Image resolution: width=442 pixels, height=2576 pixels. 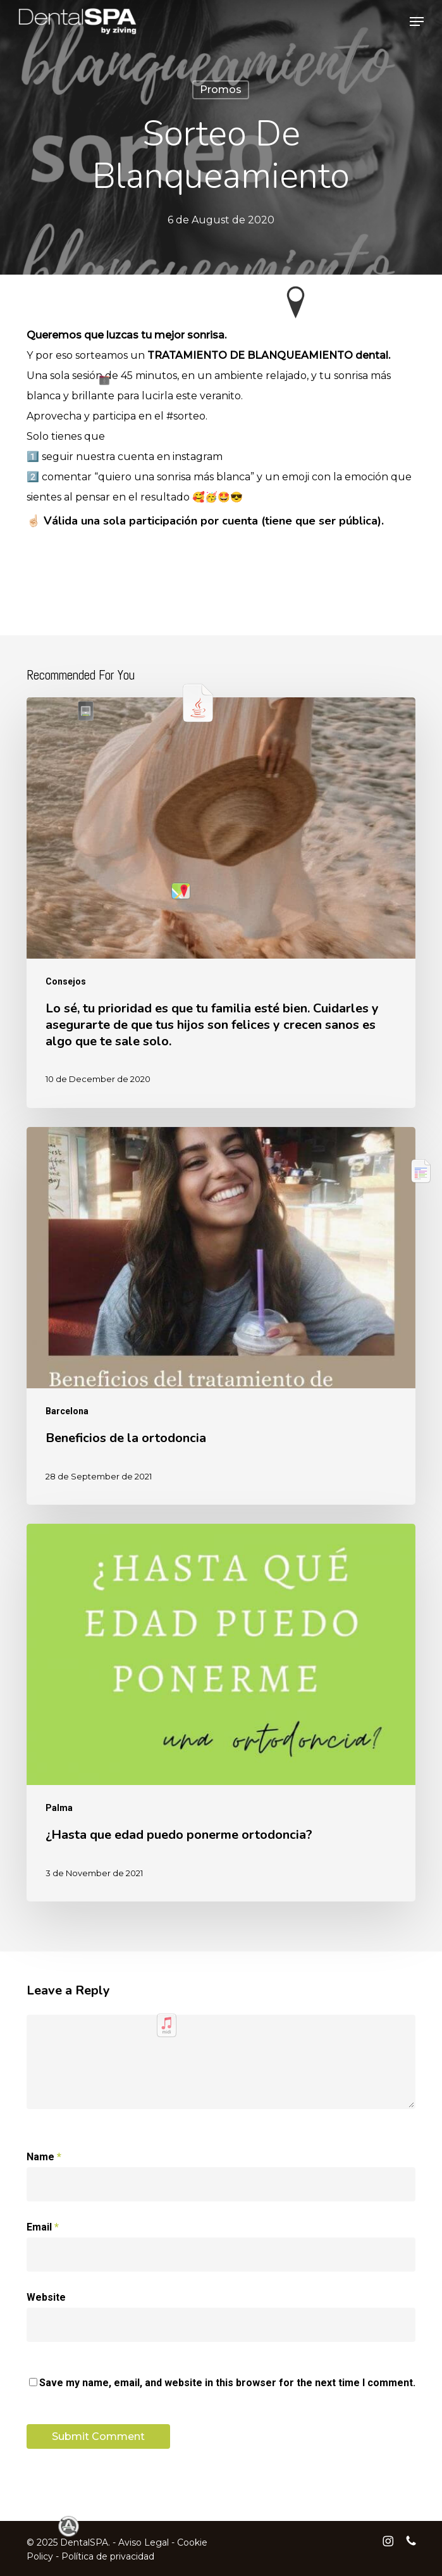 I want to click on java source code file, so click(x=198, y=703).